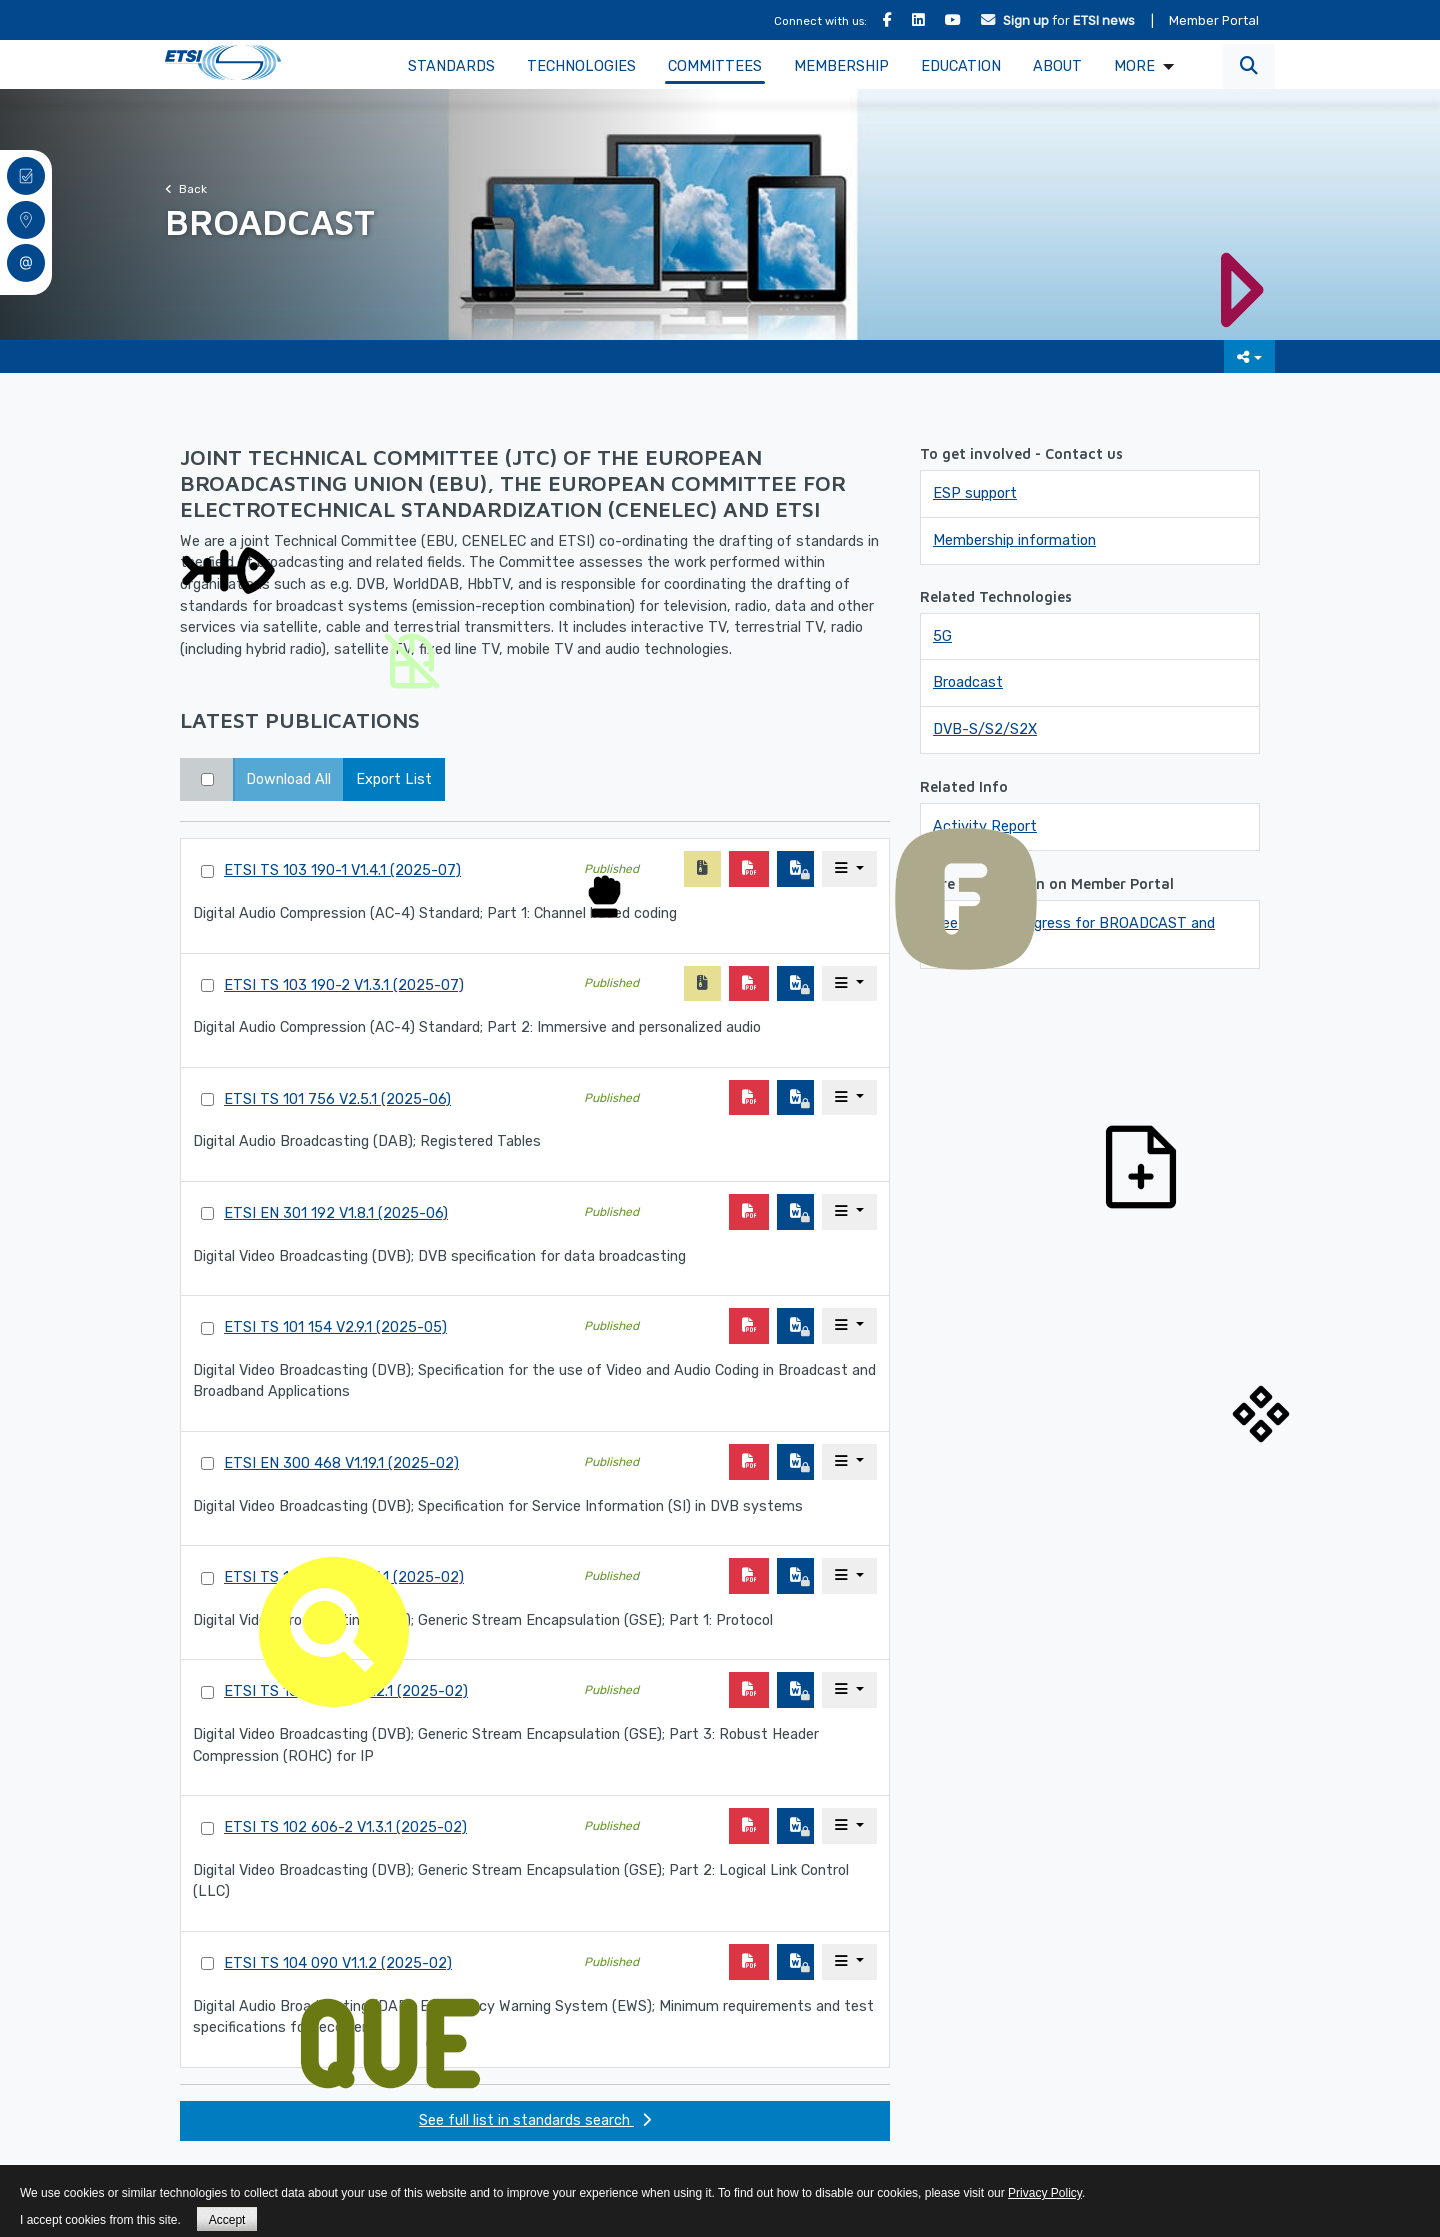 The image size is (1440, 2237). What do you see at coordinates (334, 1632) in the screenshot?
I see `tap to search` at bounding box center [334, 1632].